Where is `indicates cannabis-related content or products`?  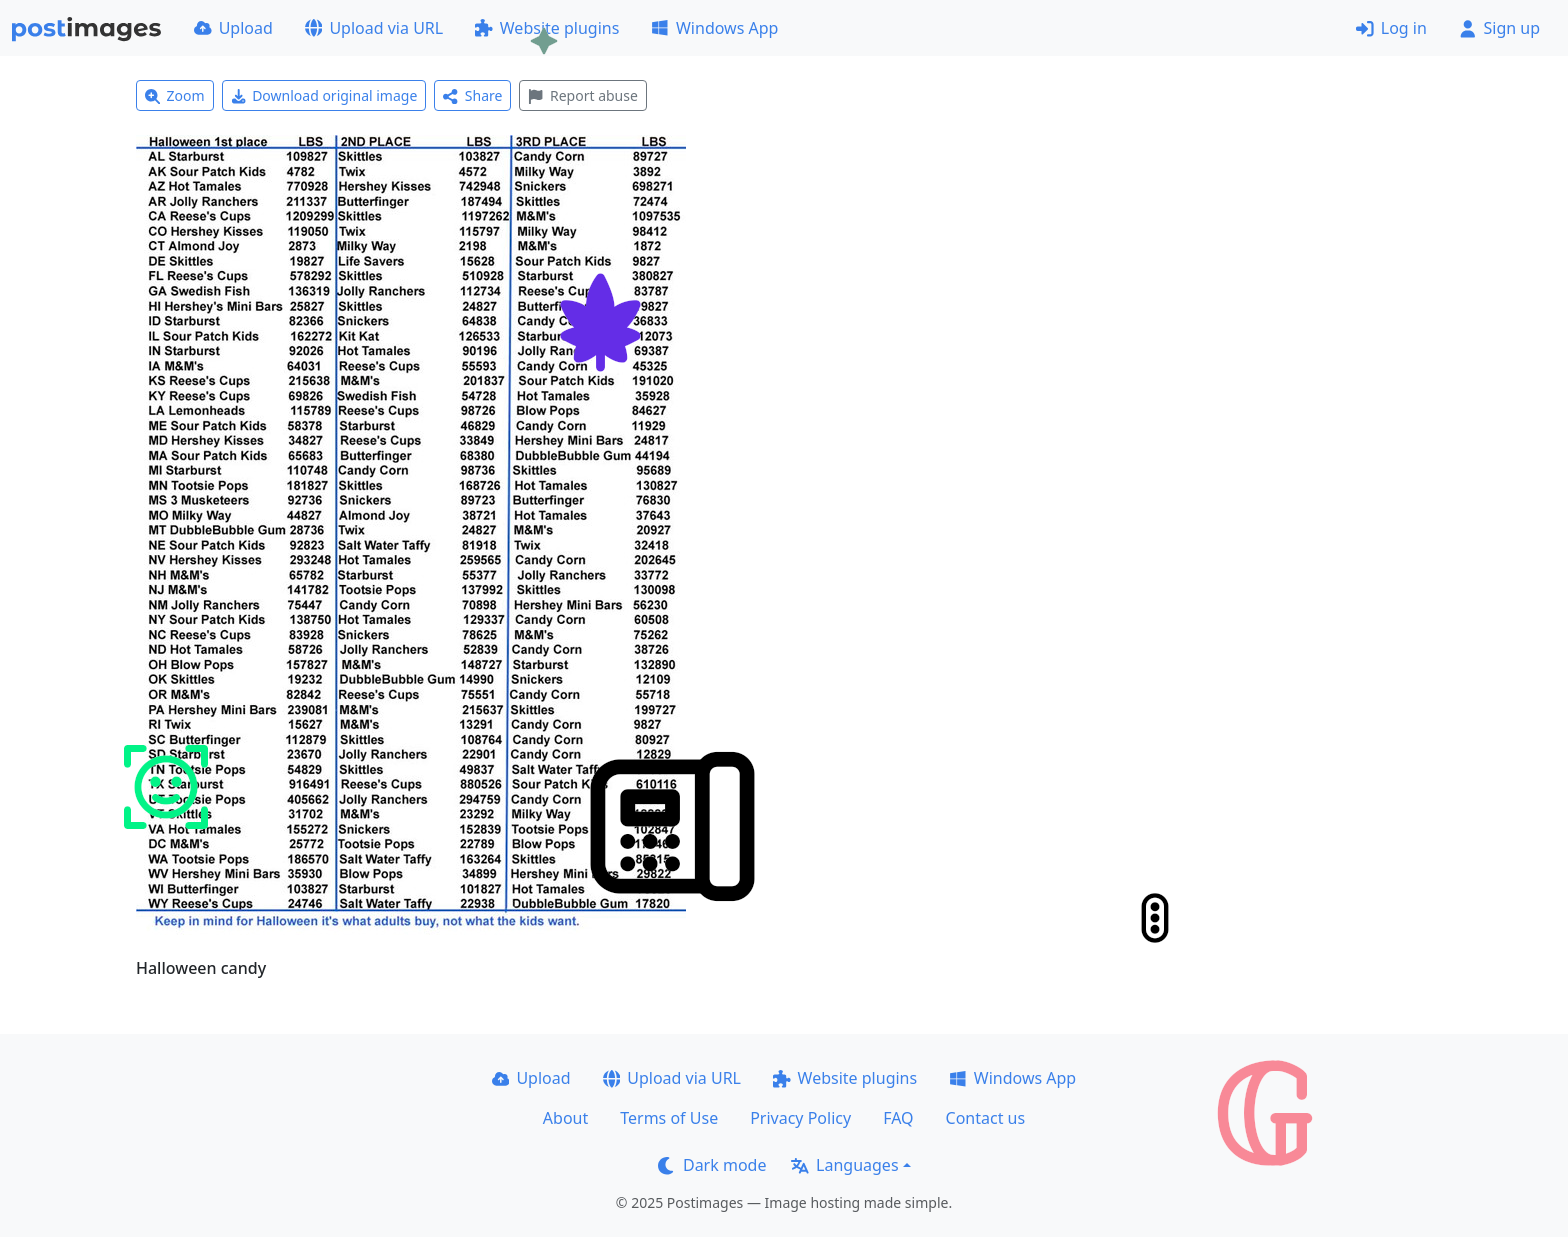 indicates cannabis-related content or products is located at coordinates (600, 322).